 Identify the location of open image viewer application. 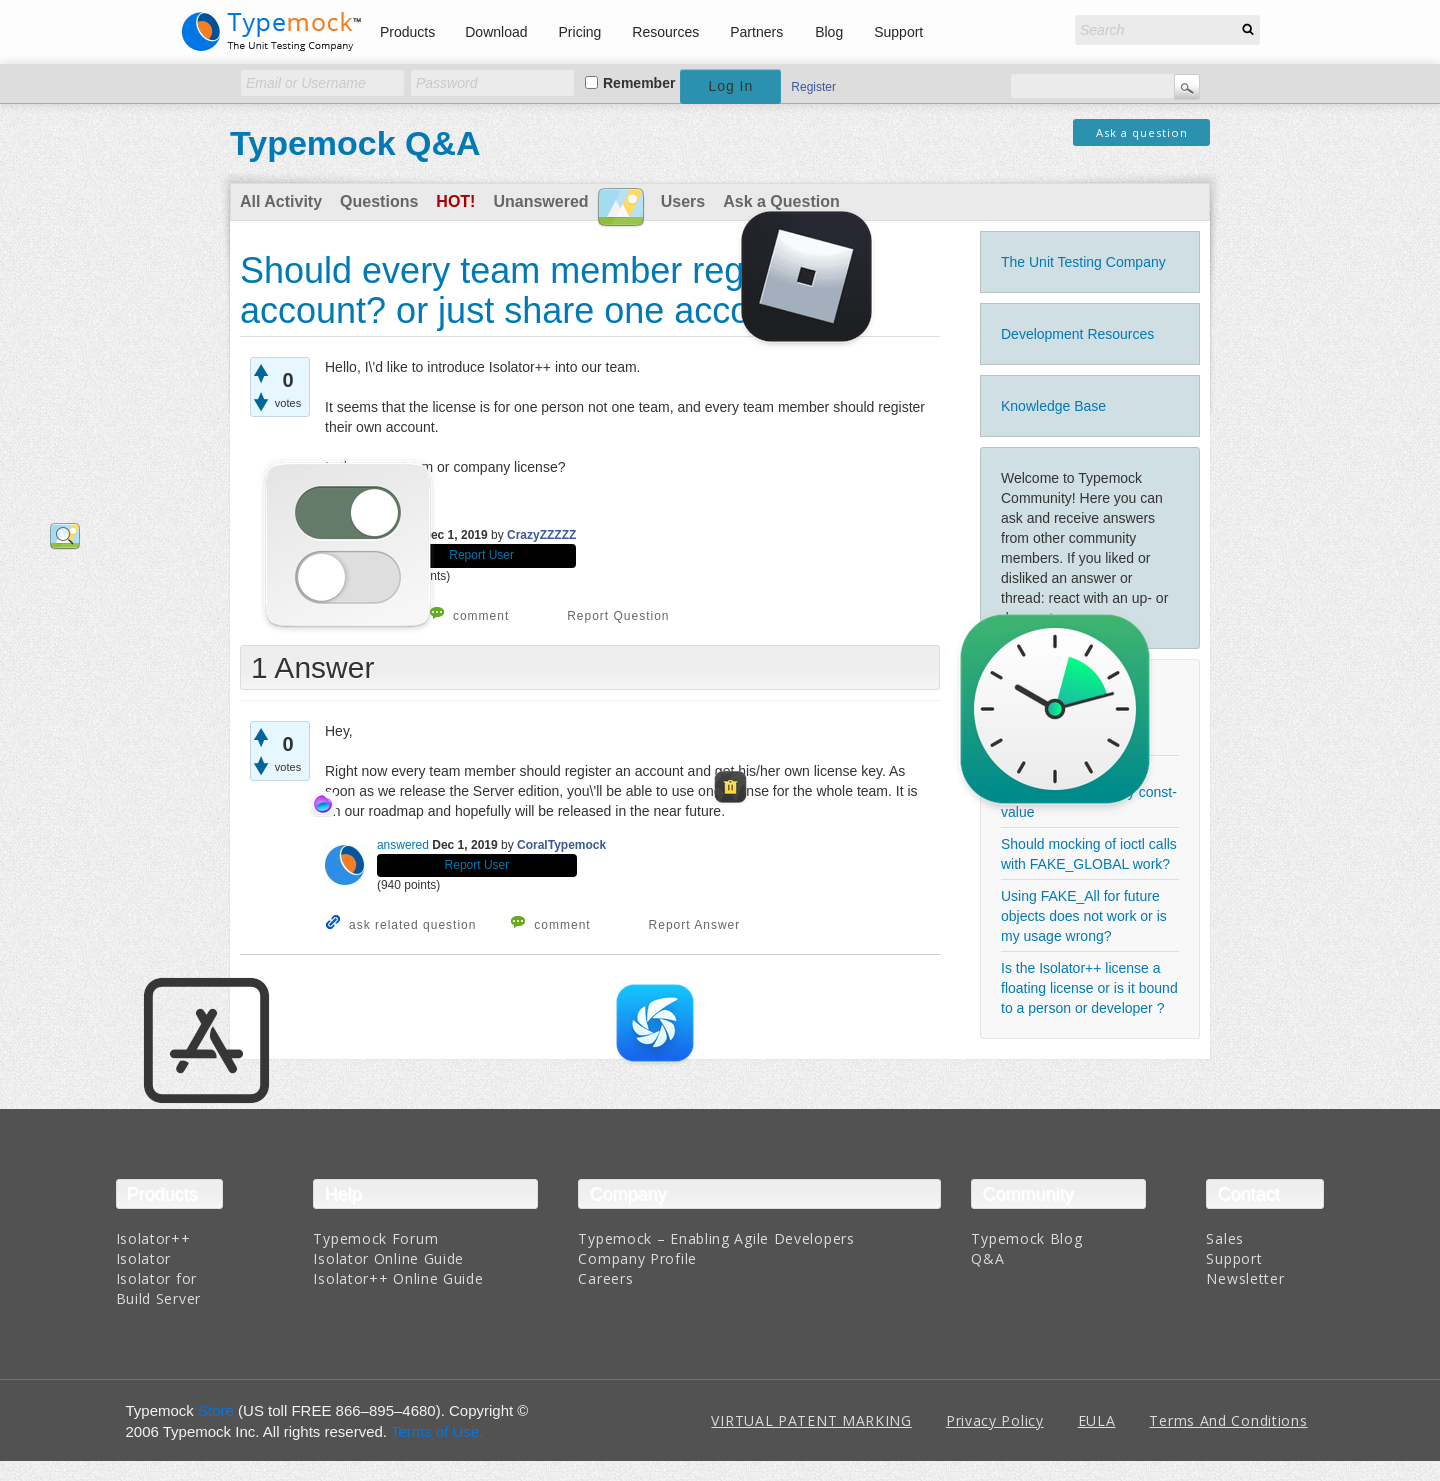
(65, 536).